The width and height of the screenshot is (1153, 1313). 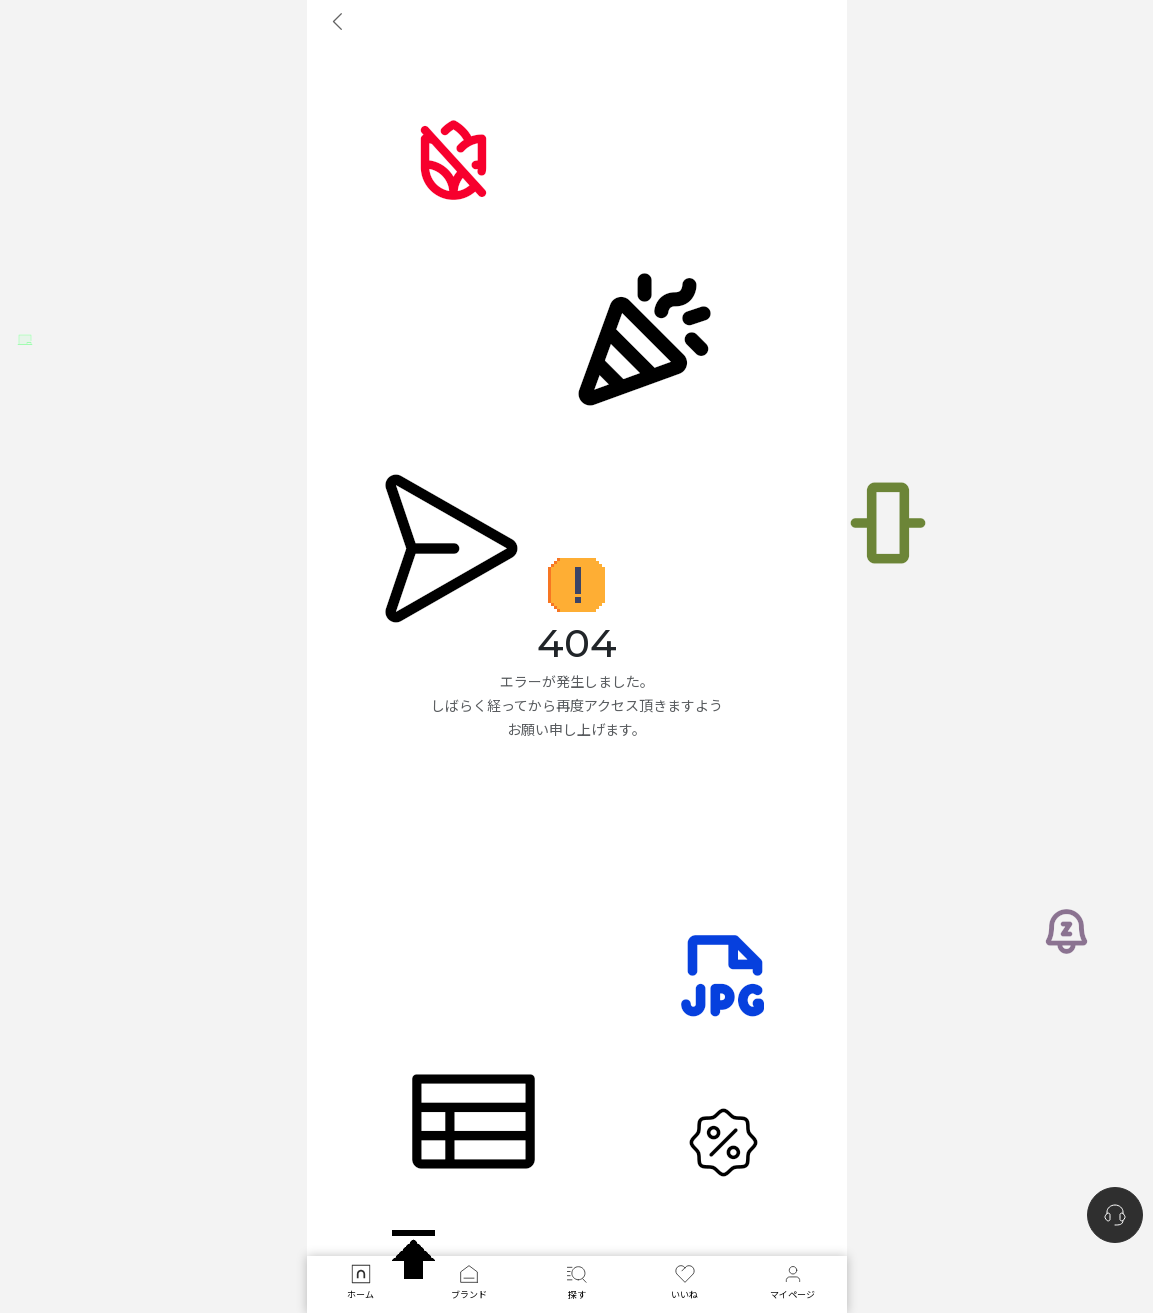 I want to click on view data in table format, so click(x=473, y=1121).